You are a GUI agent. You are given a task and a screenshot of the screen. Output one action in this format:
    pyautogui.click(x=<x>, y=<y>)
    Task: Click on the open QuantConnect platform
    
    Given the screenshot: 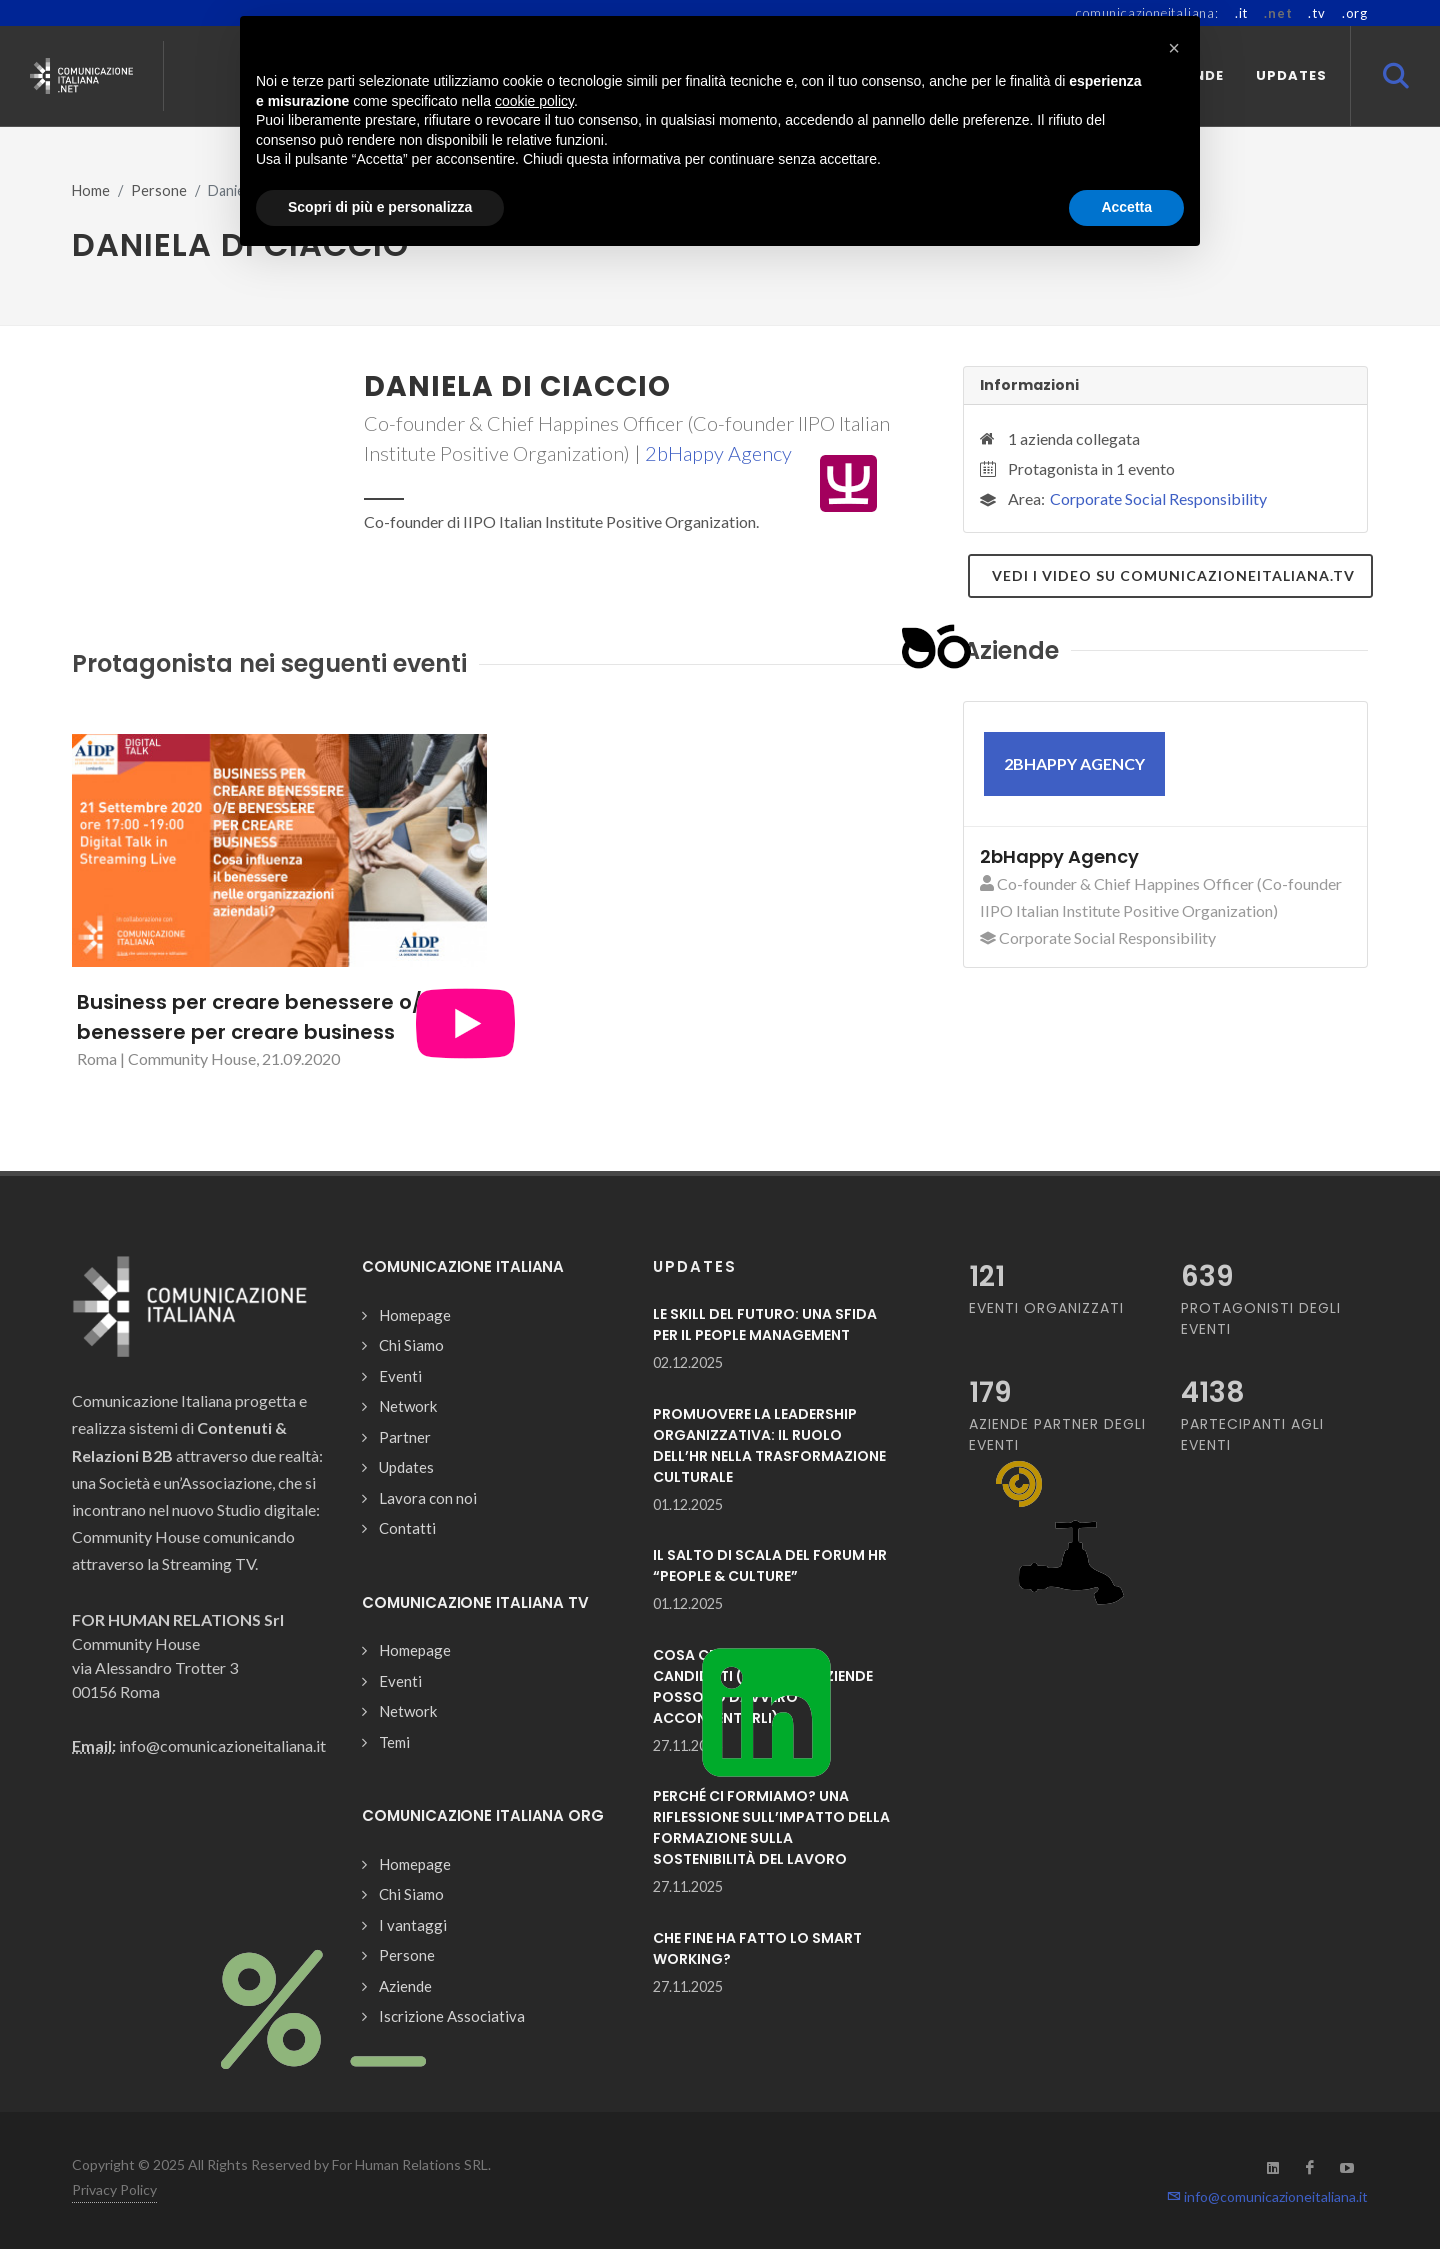 What is the action you would take?
    pyautogui.click(x=1019, y=1484)
    